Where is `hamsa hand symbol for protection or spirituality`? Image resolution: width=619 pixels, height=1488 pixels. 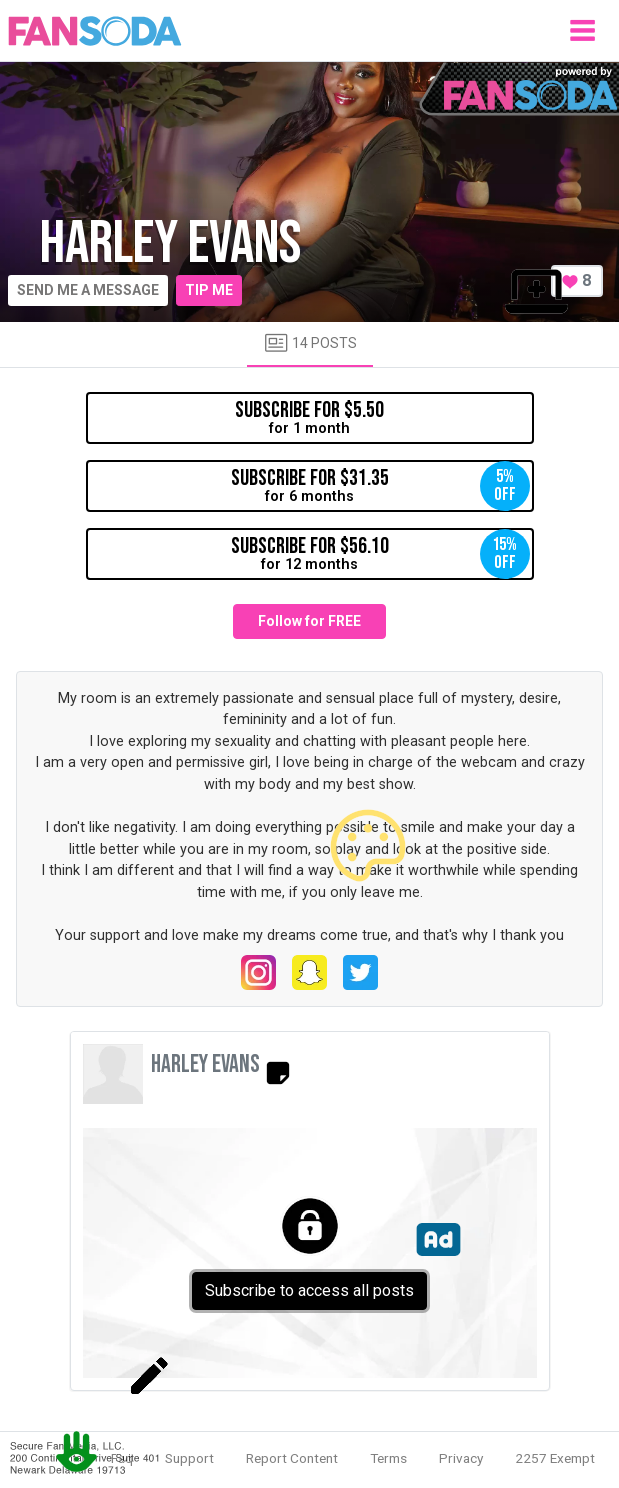 hamsa hand symbol for protection or spirituality is located at coordinates (76, 1451).